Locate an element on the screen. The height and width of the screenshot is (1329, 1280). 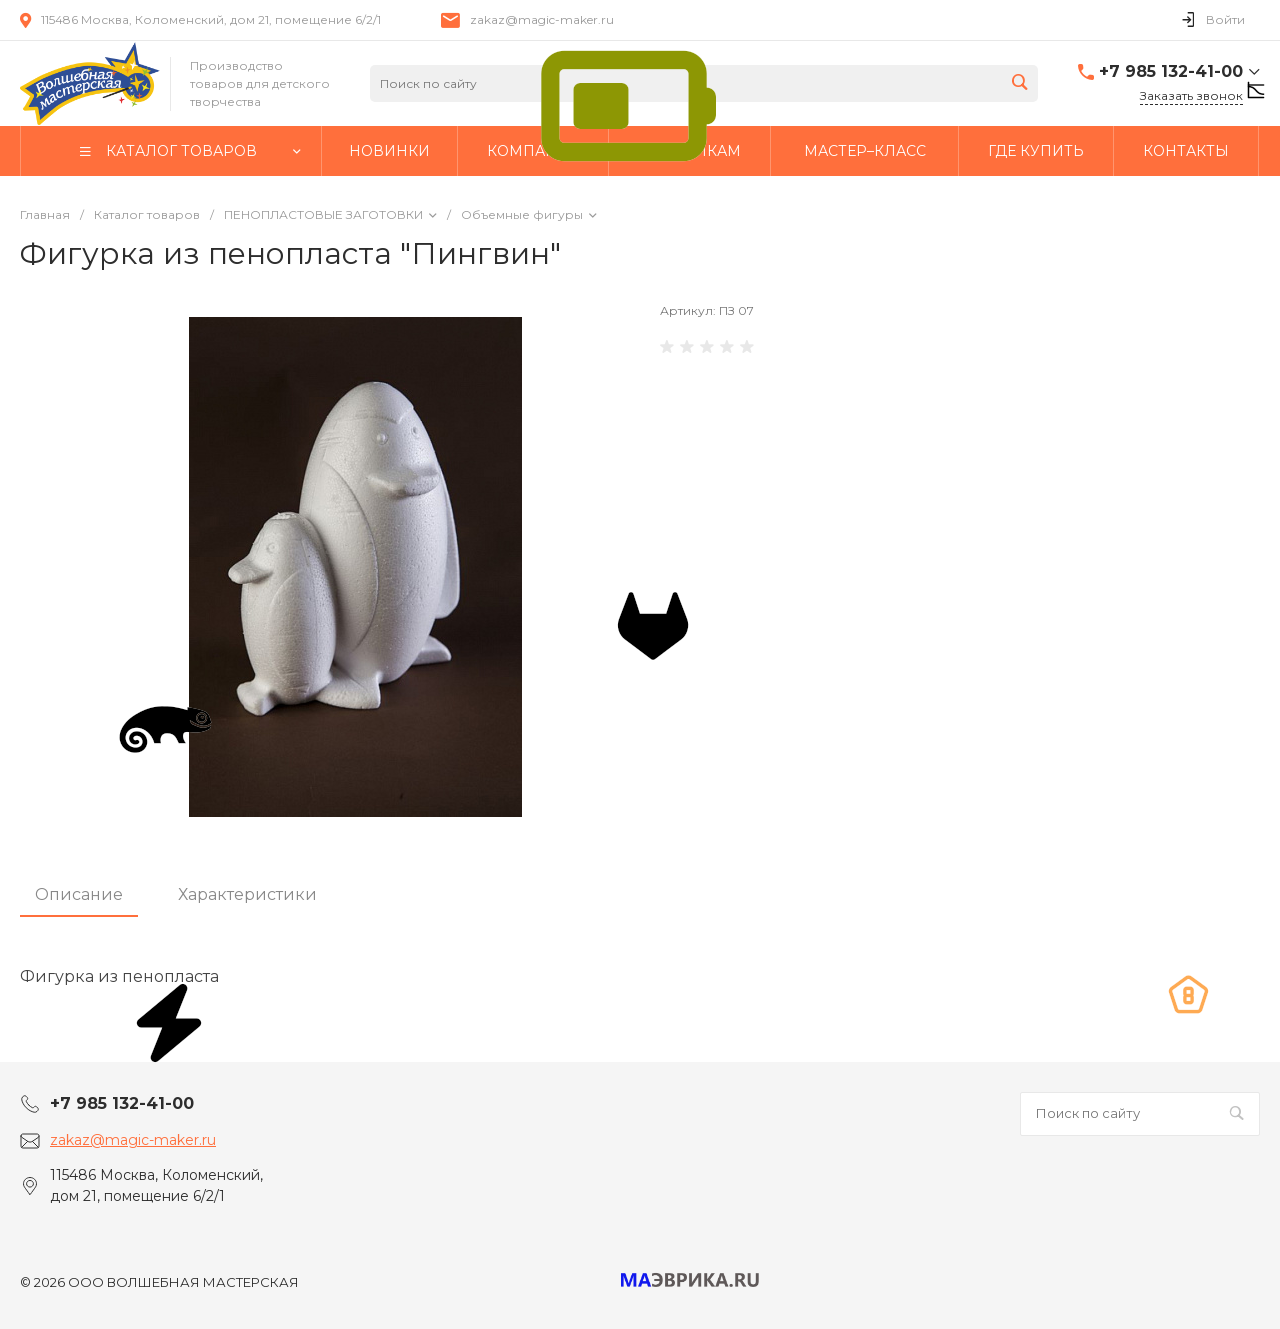
view sankey diagram or flow chart is located at coordinates (1256, 90).